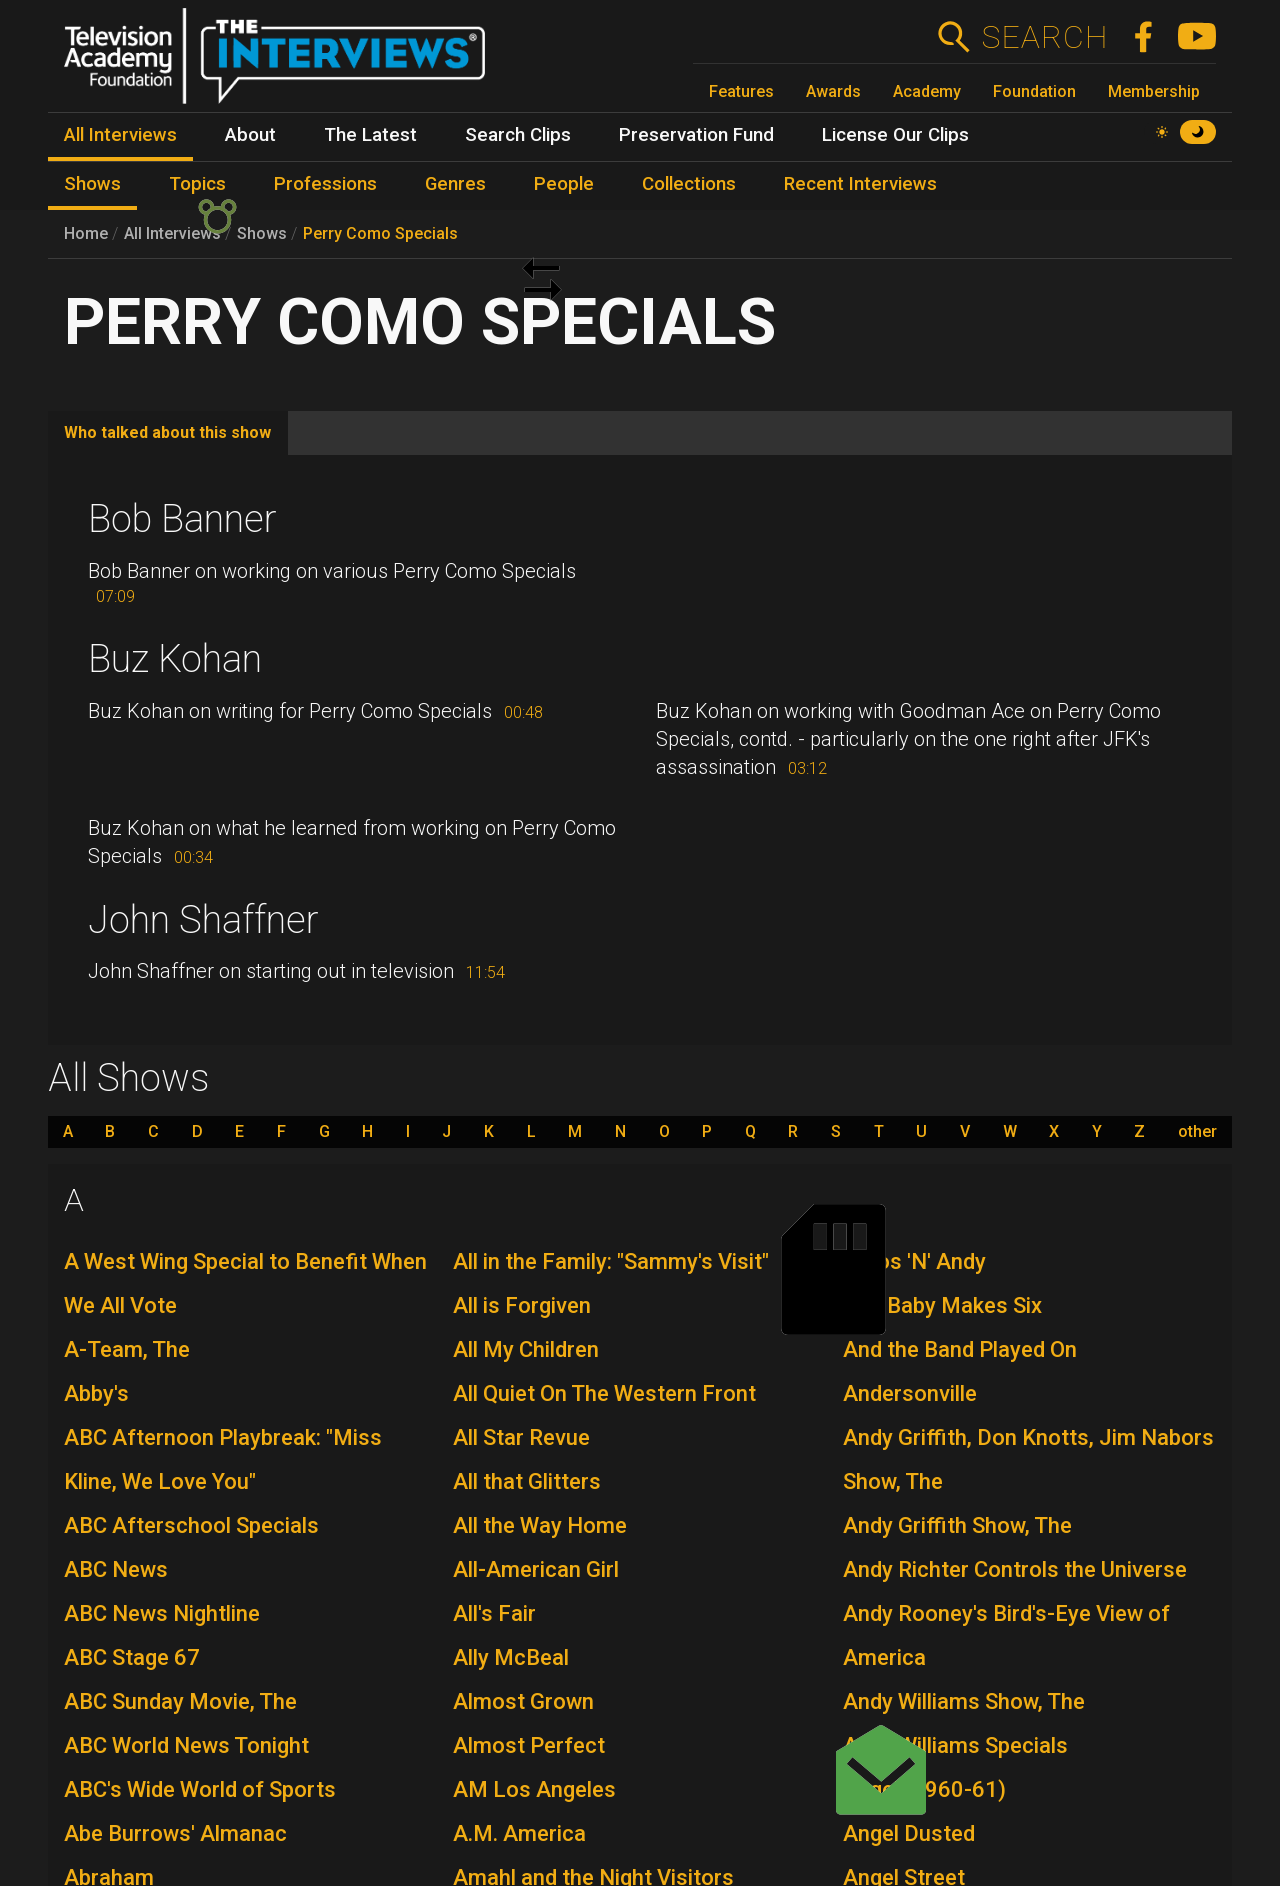  What do you see at coordinates (881, 1774) in the screenshot?
I see `indicates a read or opened email` at bounding box center [881, 1774].